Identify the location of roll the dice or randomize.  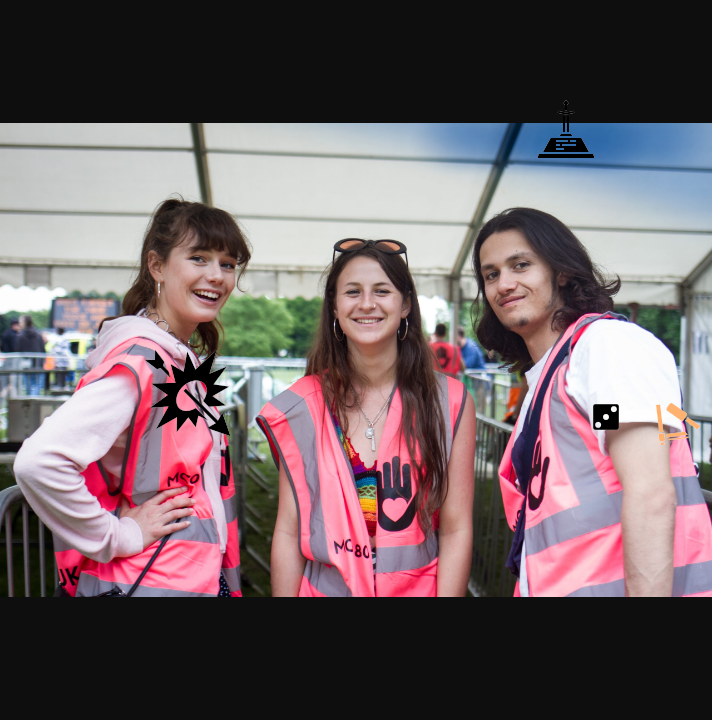
(606, 417).